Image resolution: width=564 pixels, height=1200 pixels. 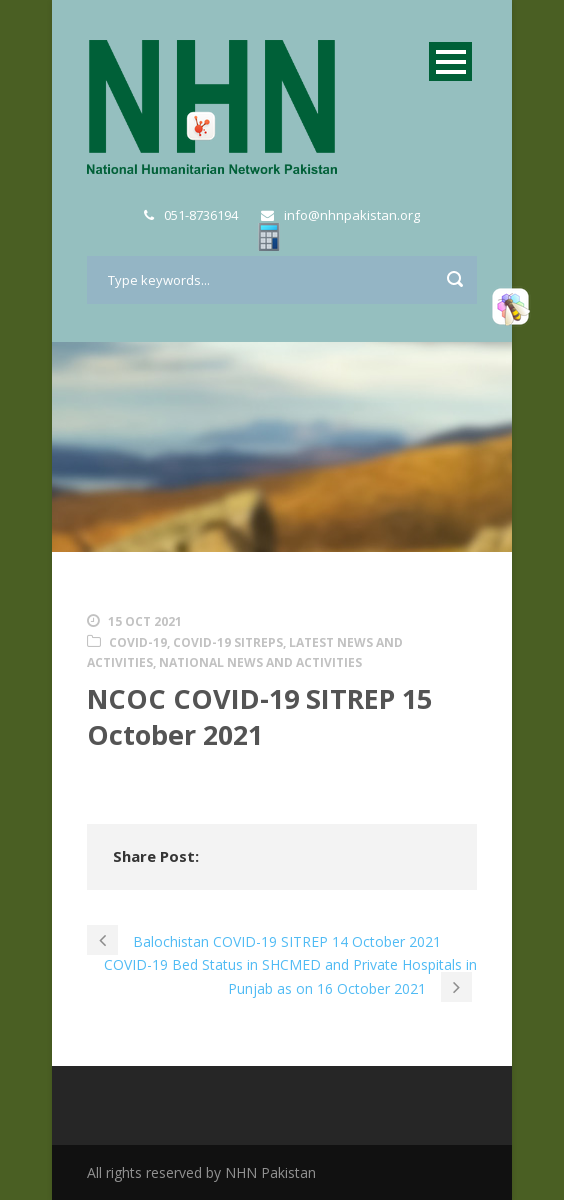 What do you see at coordinates (510, 306) in the screenshot?
I see `open beeref reference image board app` at bounding box center [510, 306].